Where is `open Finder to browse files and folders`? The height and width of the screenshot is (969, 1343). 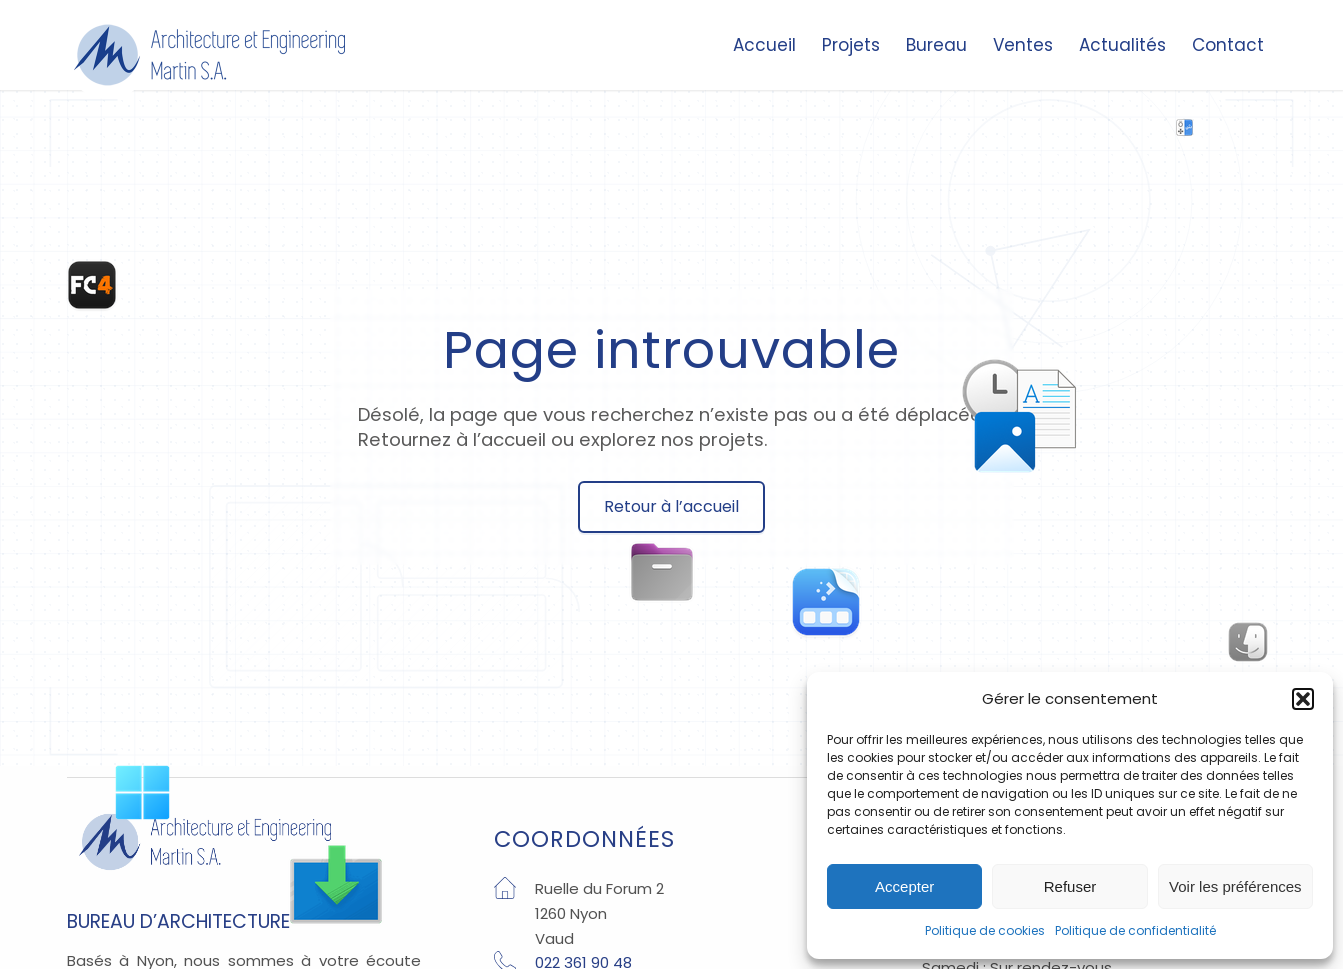
open Finder to browse files and folders is located at coordinates (1248, 642).